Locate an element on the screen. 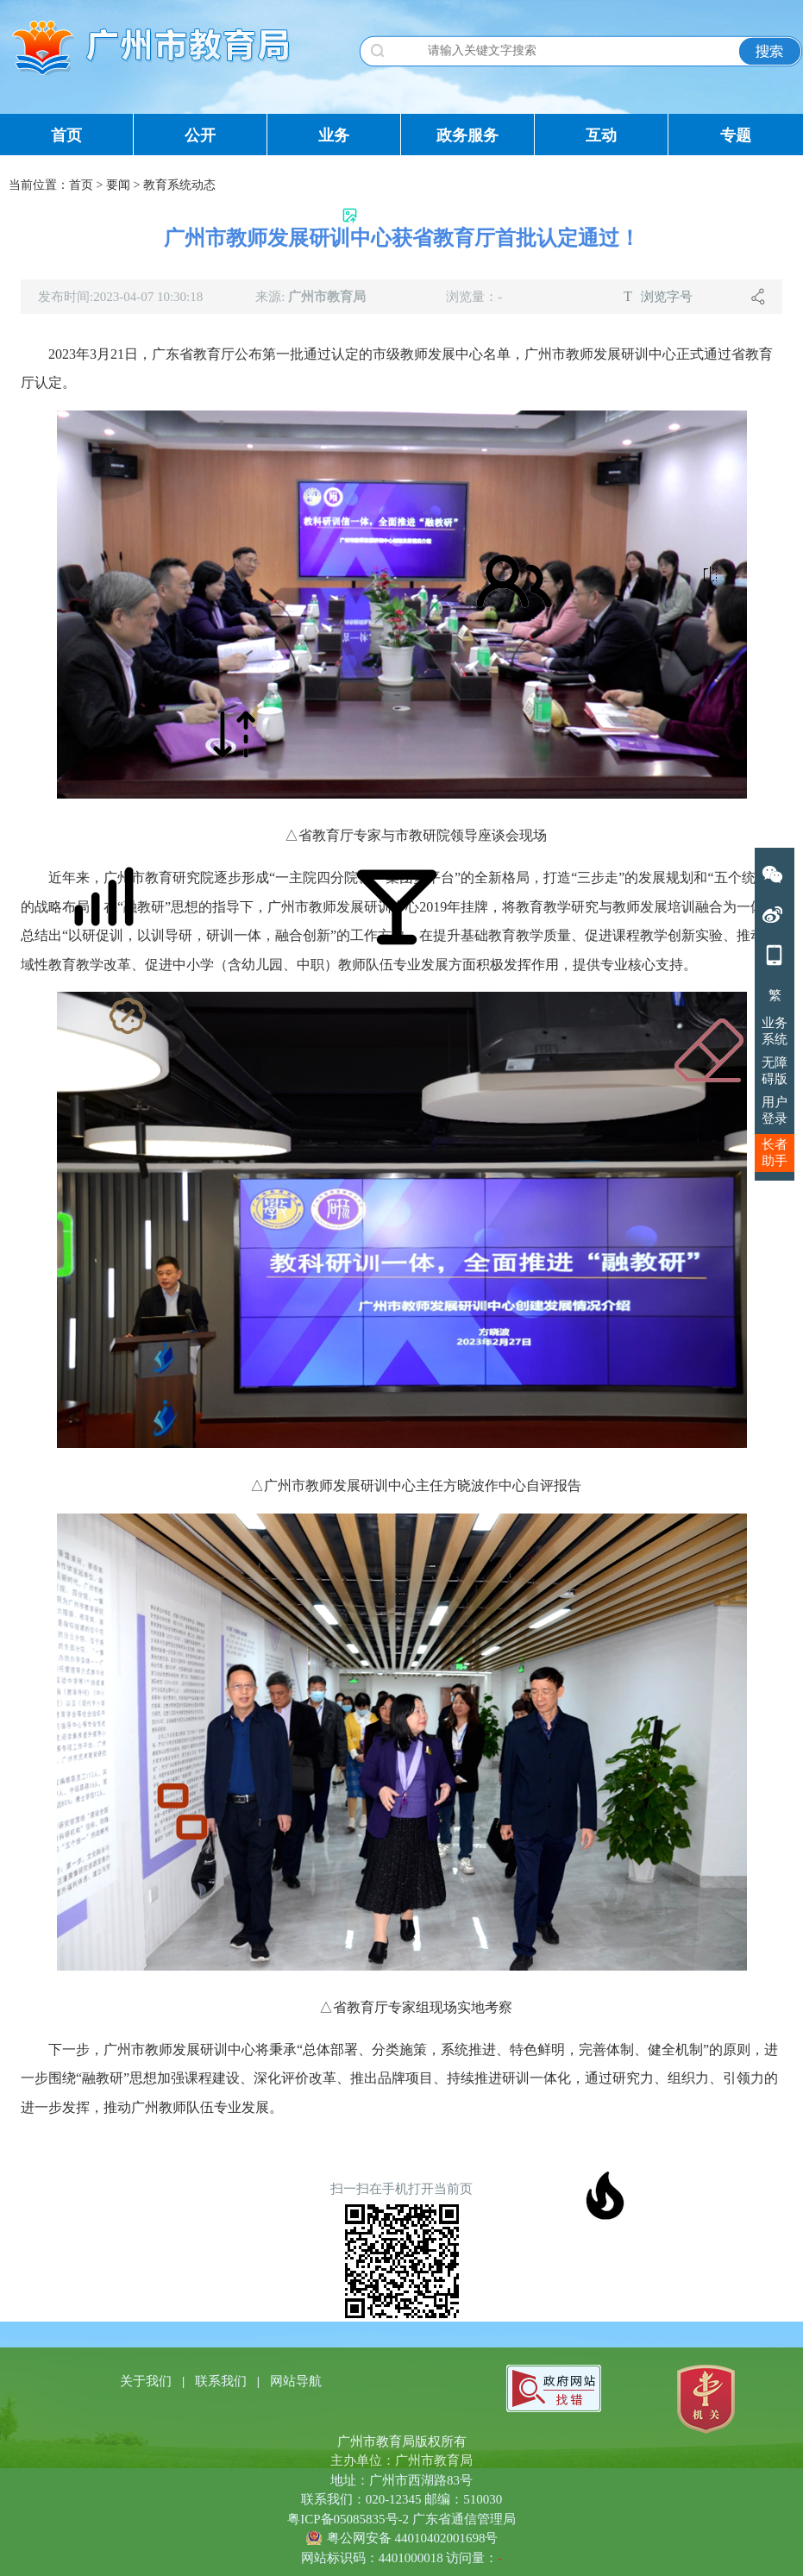 This screenshot has height=2576, width=803. erase or clear content is located at coordinates (709, 1050).